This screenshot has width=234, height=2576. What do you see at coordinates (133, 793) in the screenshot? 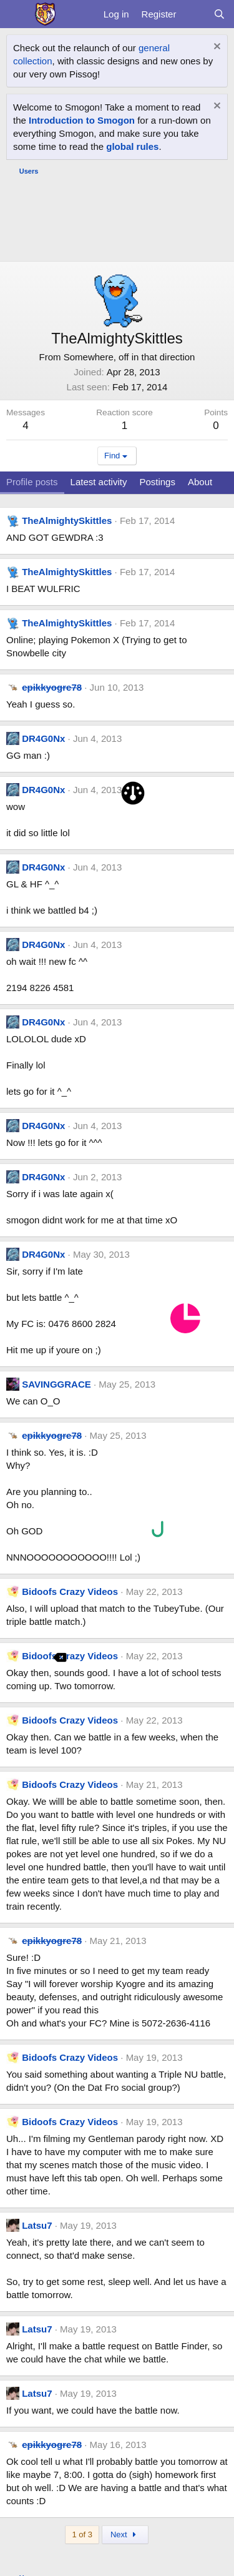
I see `view performance metrics or system speed` at bounding box center [133, 793].